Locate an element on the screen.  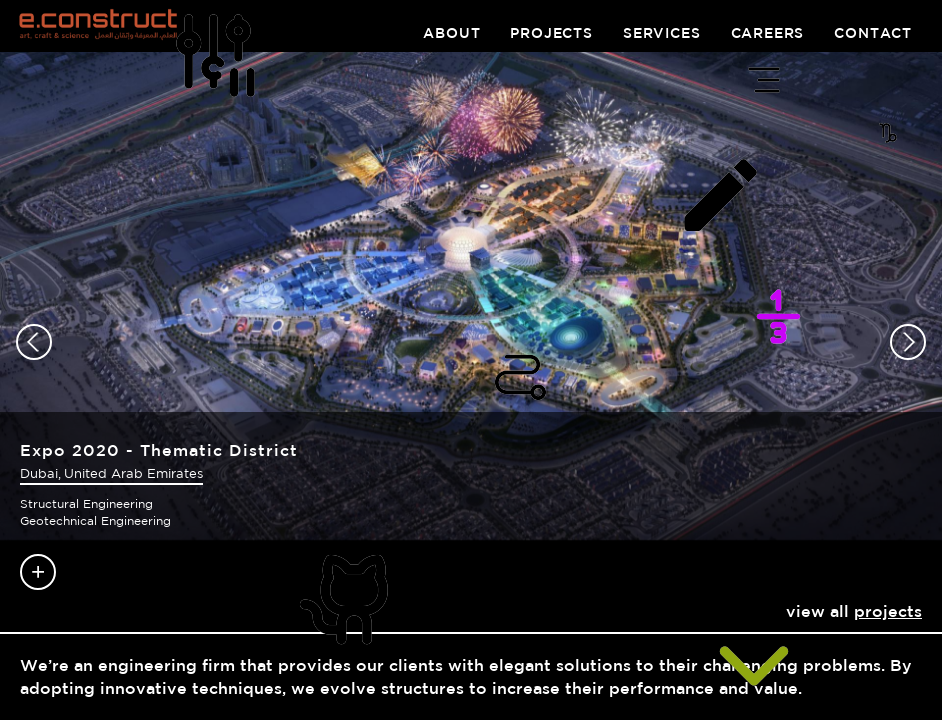
expand a dropdown menu or collapsed section is located at coordinates (754, 666).